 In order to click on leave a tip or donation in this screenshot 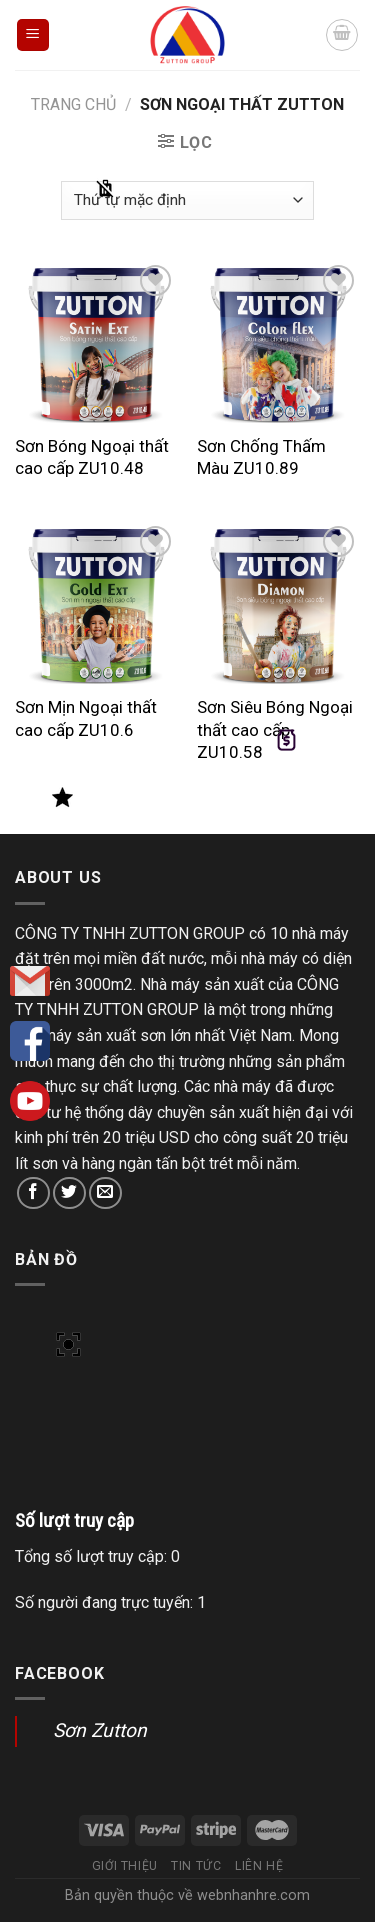, I will do `click(286, 739)`.